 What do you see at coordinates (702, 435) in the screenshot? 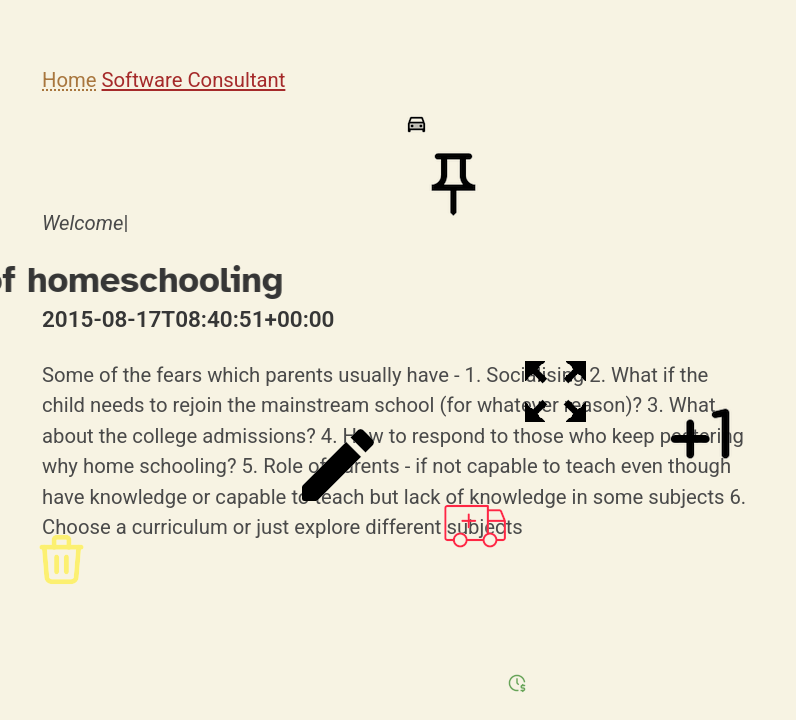
I see `add one to a count or quantity` at bounding box center [702, 435].